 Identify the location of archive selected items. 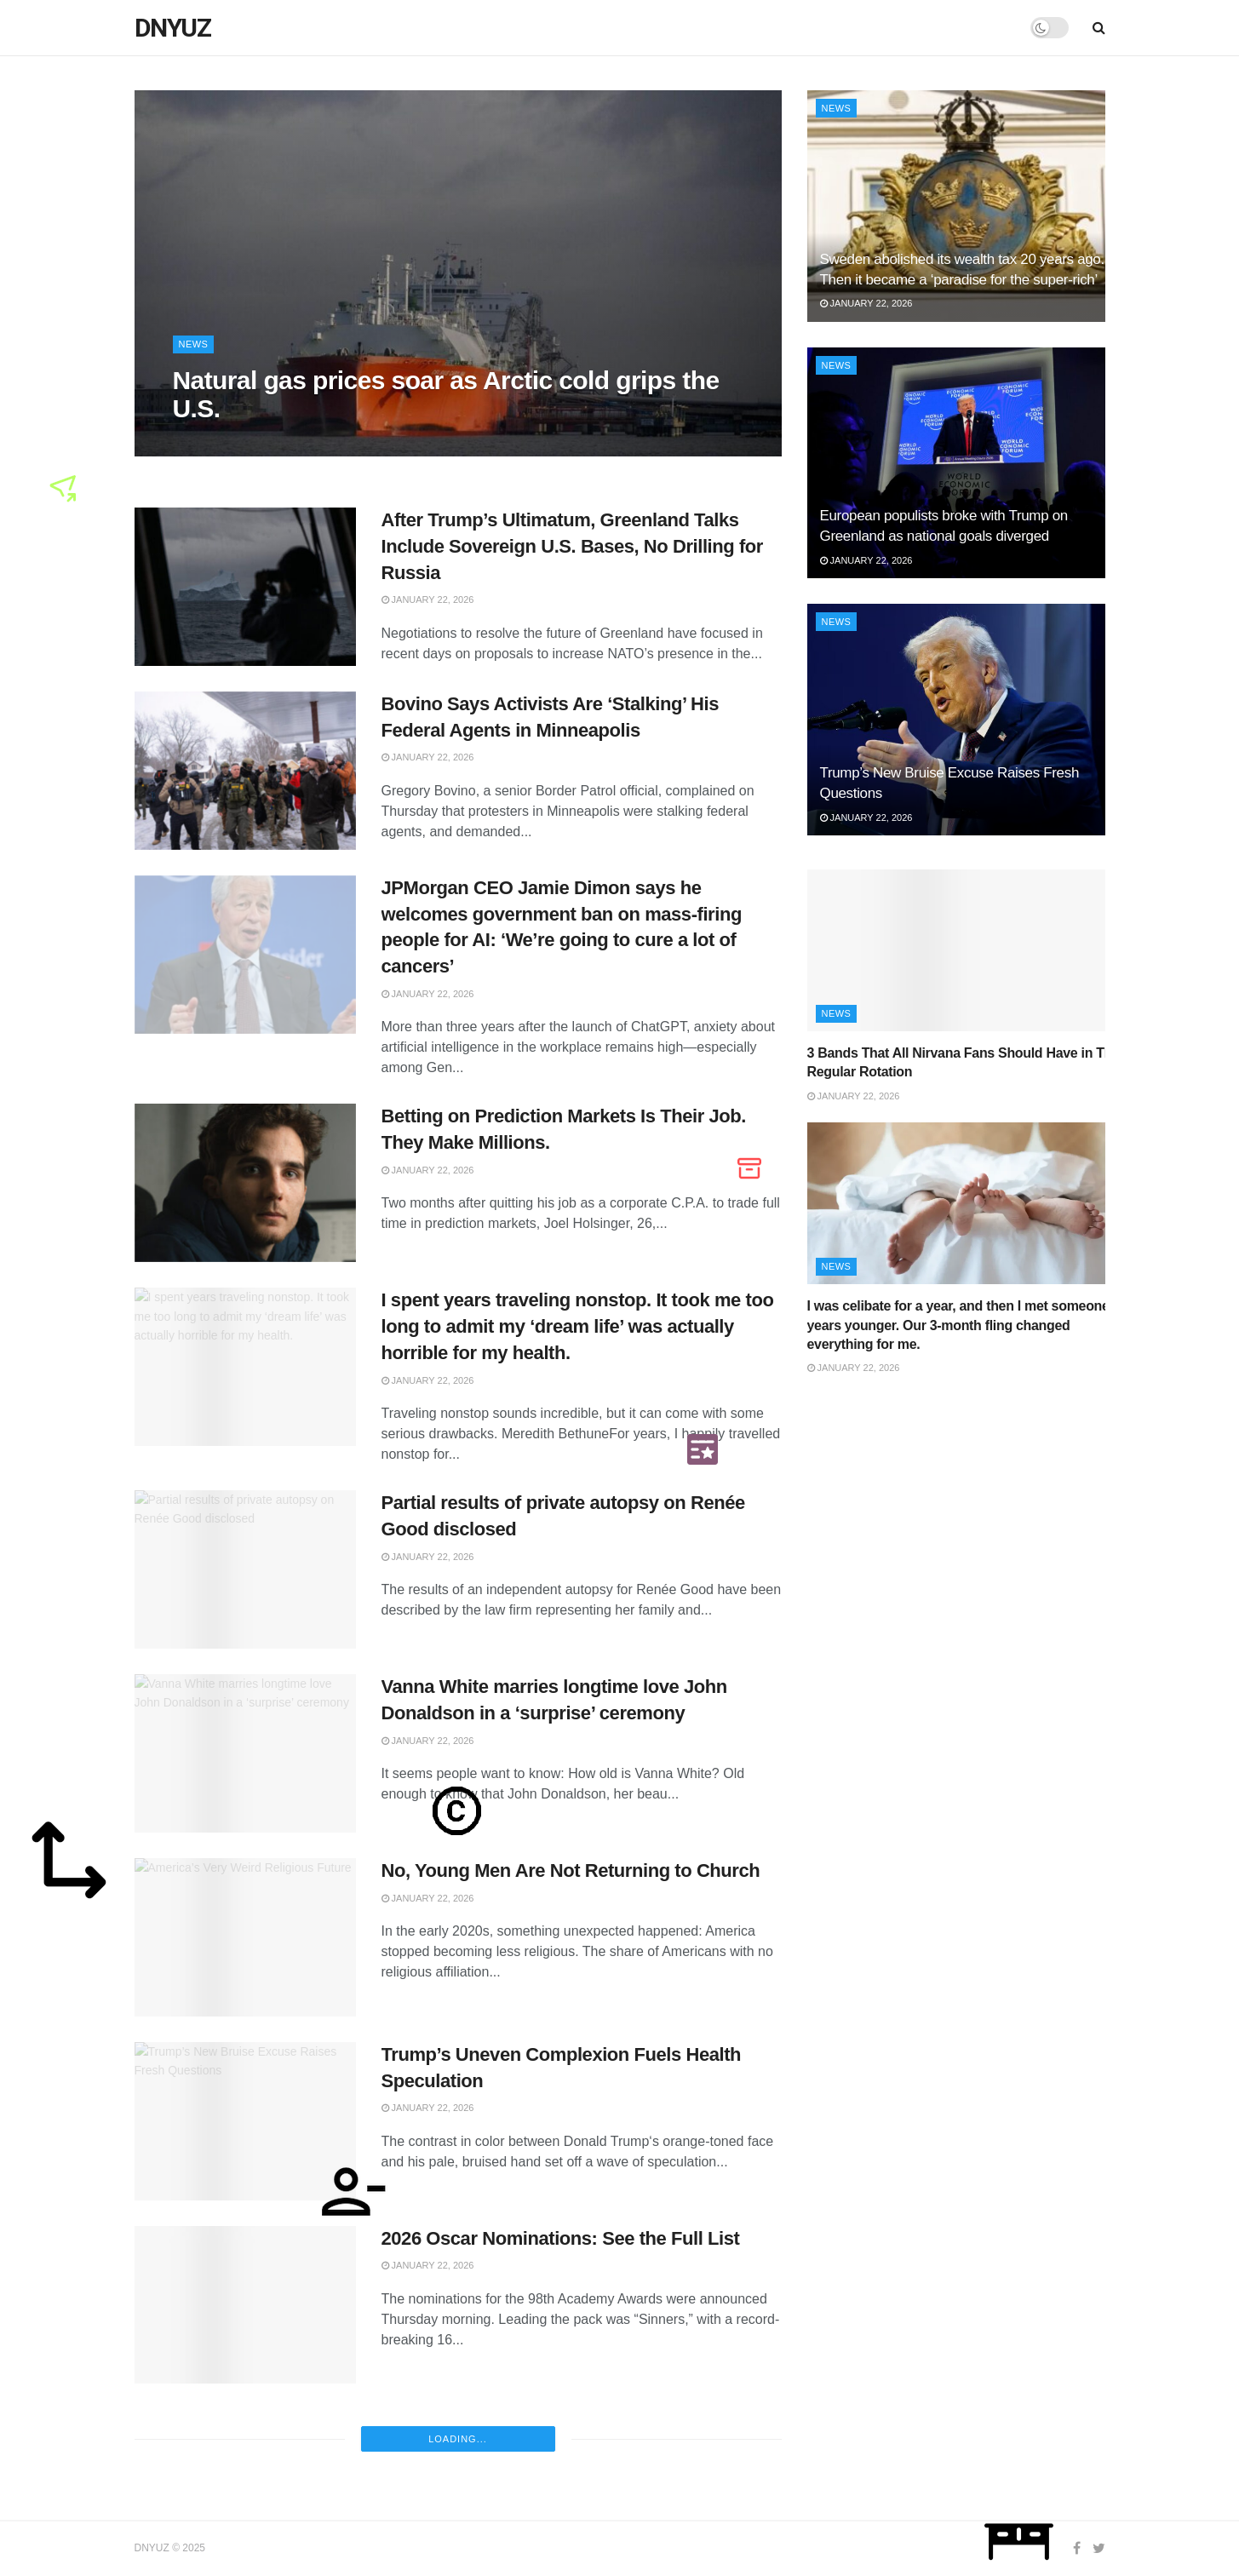
(749, 1168).